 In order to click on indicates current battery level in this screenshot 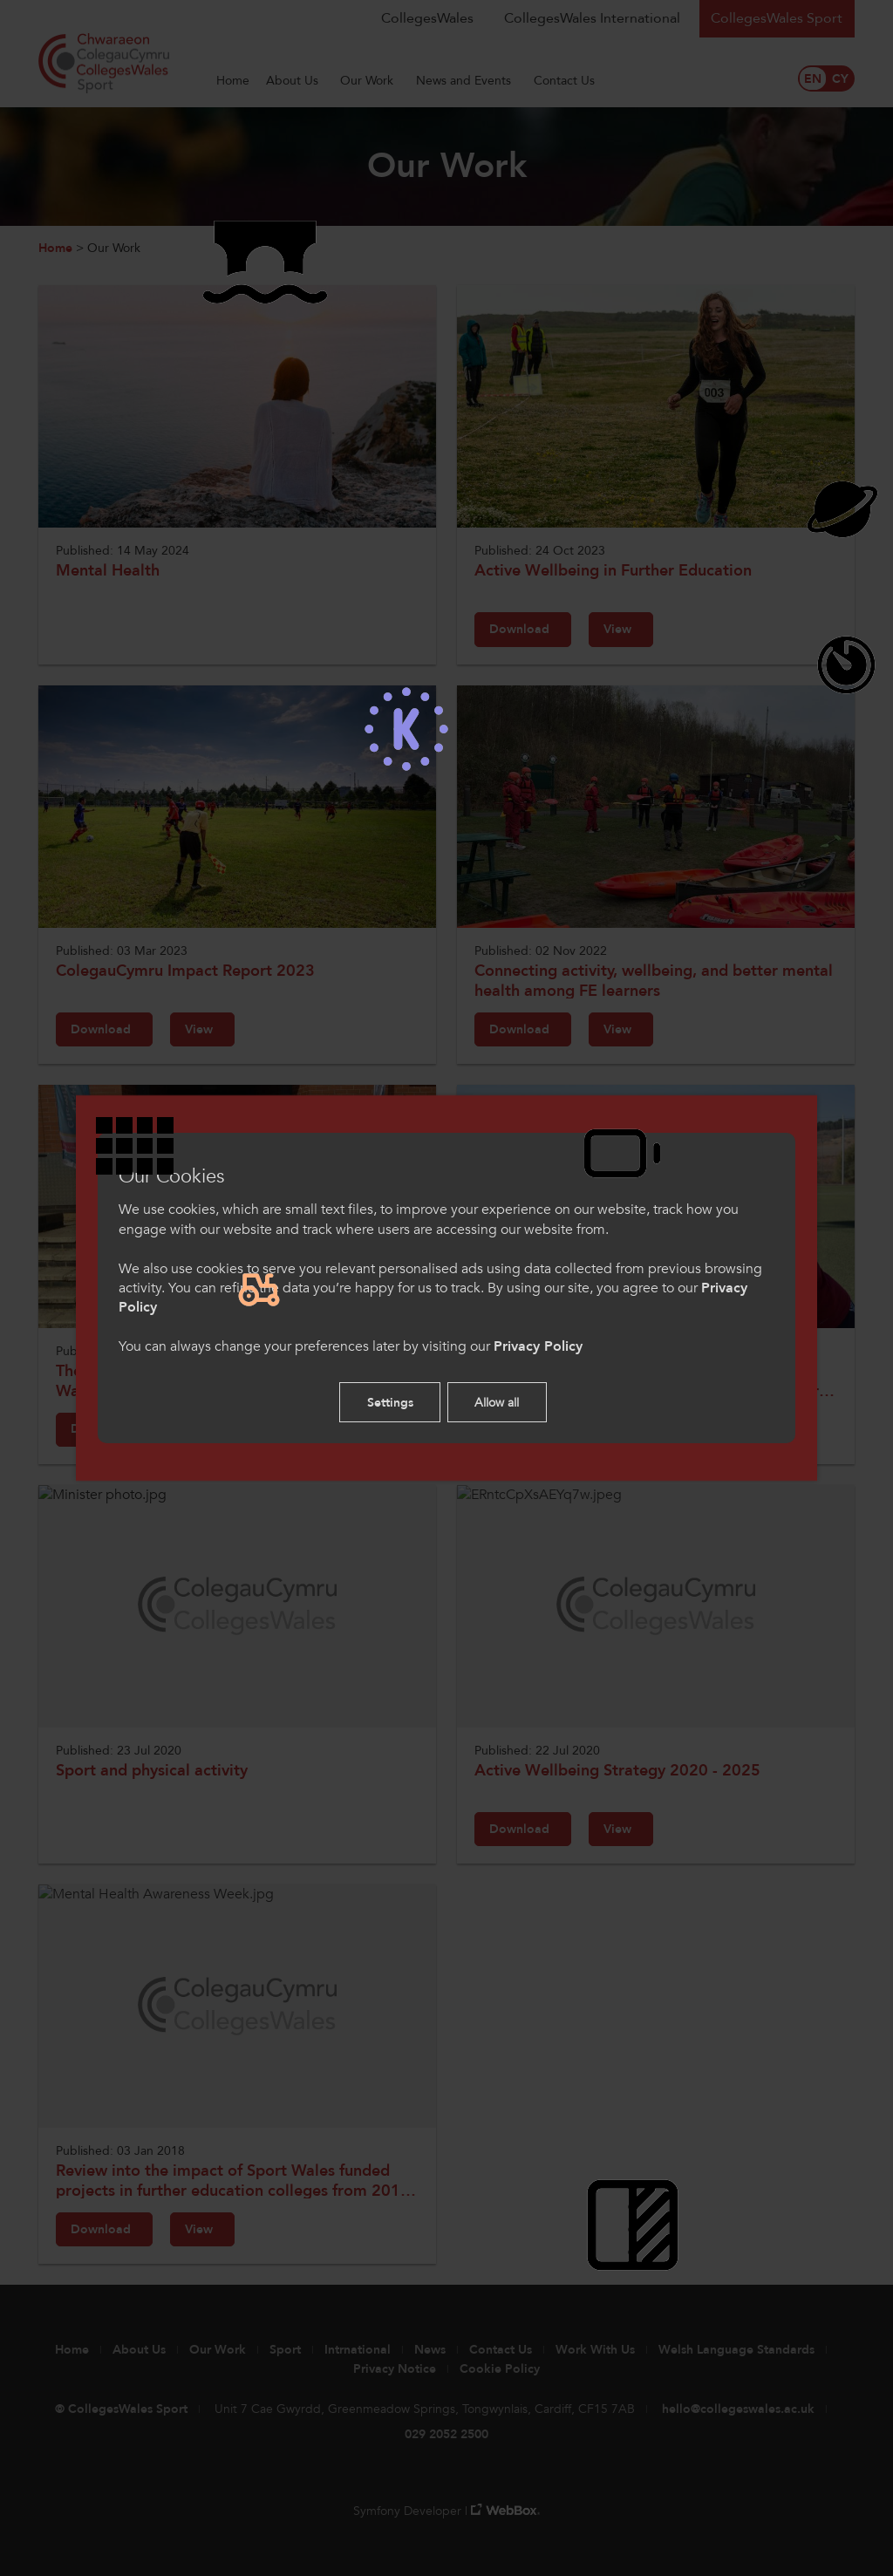, I will do `click(622, 1153)`.